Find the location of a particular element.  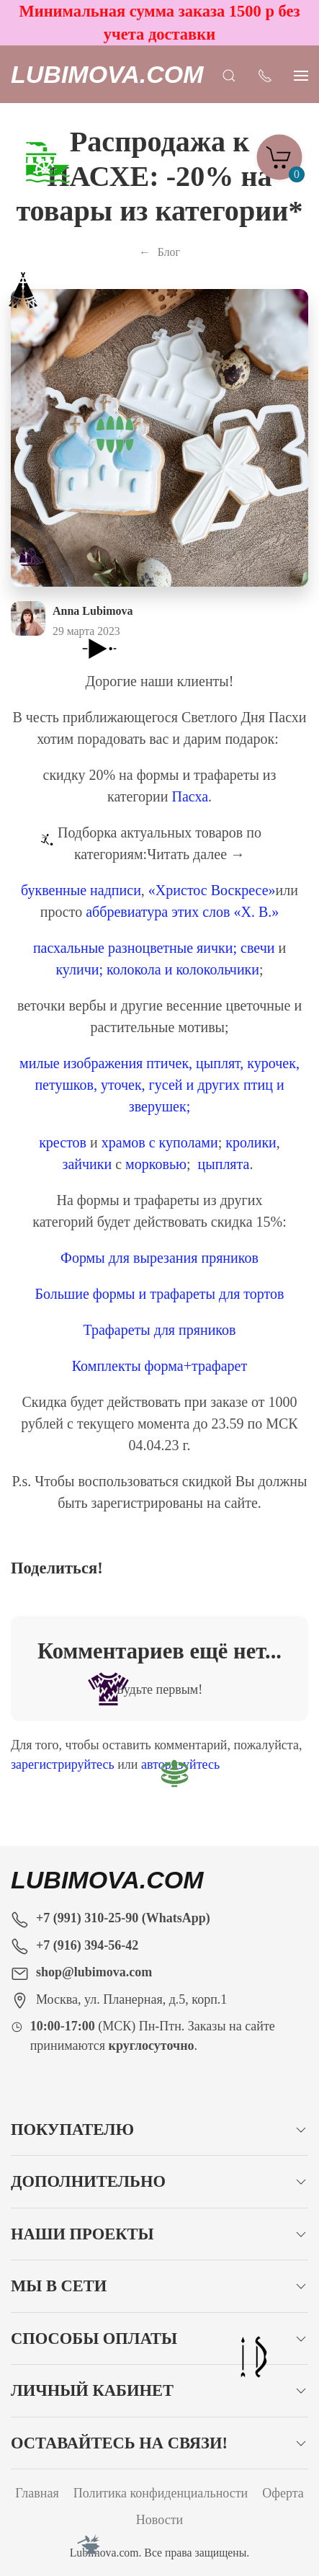

represents a NOT logic gate in circuit design is located at coordinates (99, 649).